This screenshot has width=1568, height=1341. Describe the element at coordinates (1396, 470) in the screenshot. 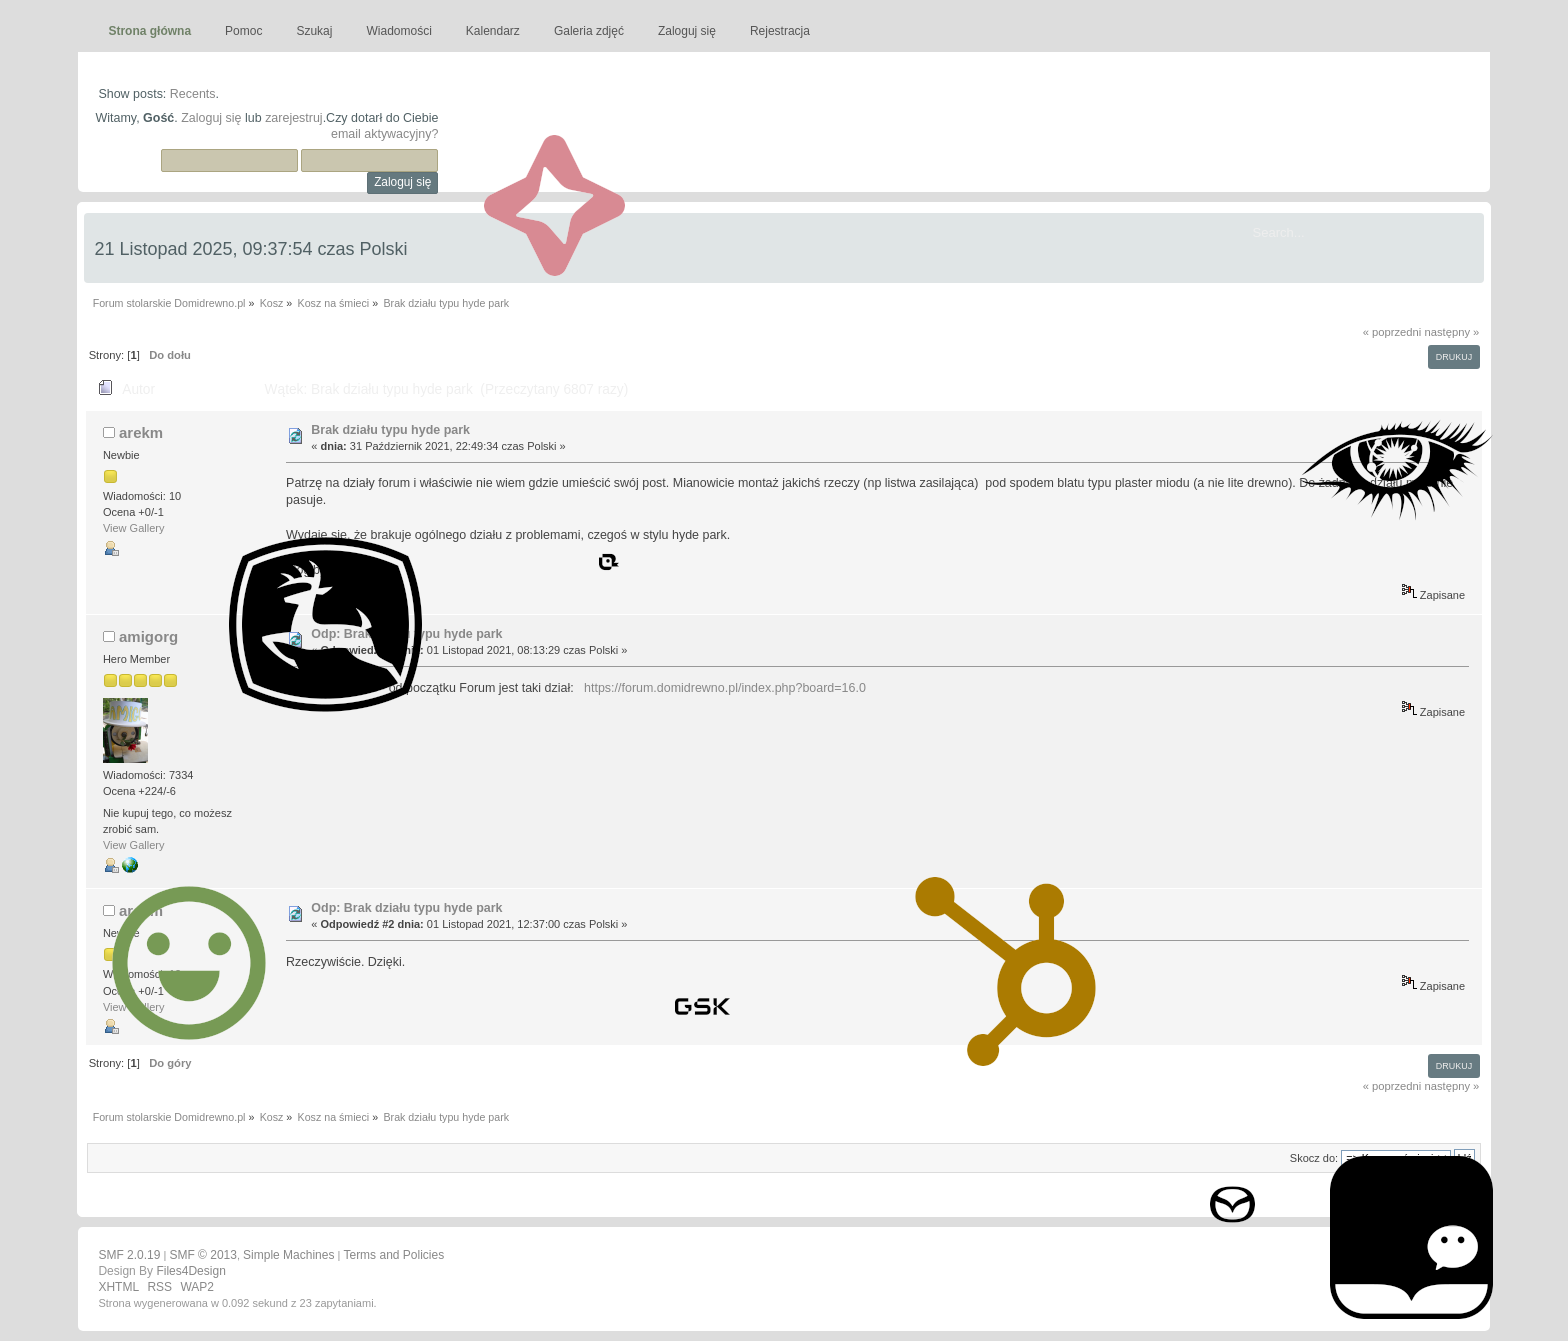

I see `apache cassandra database logo` at that location.